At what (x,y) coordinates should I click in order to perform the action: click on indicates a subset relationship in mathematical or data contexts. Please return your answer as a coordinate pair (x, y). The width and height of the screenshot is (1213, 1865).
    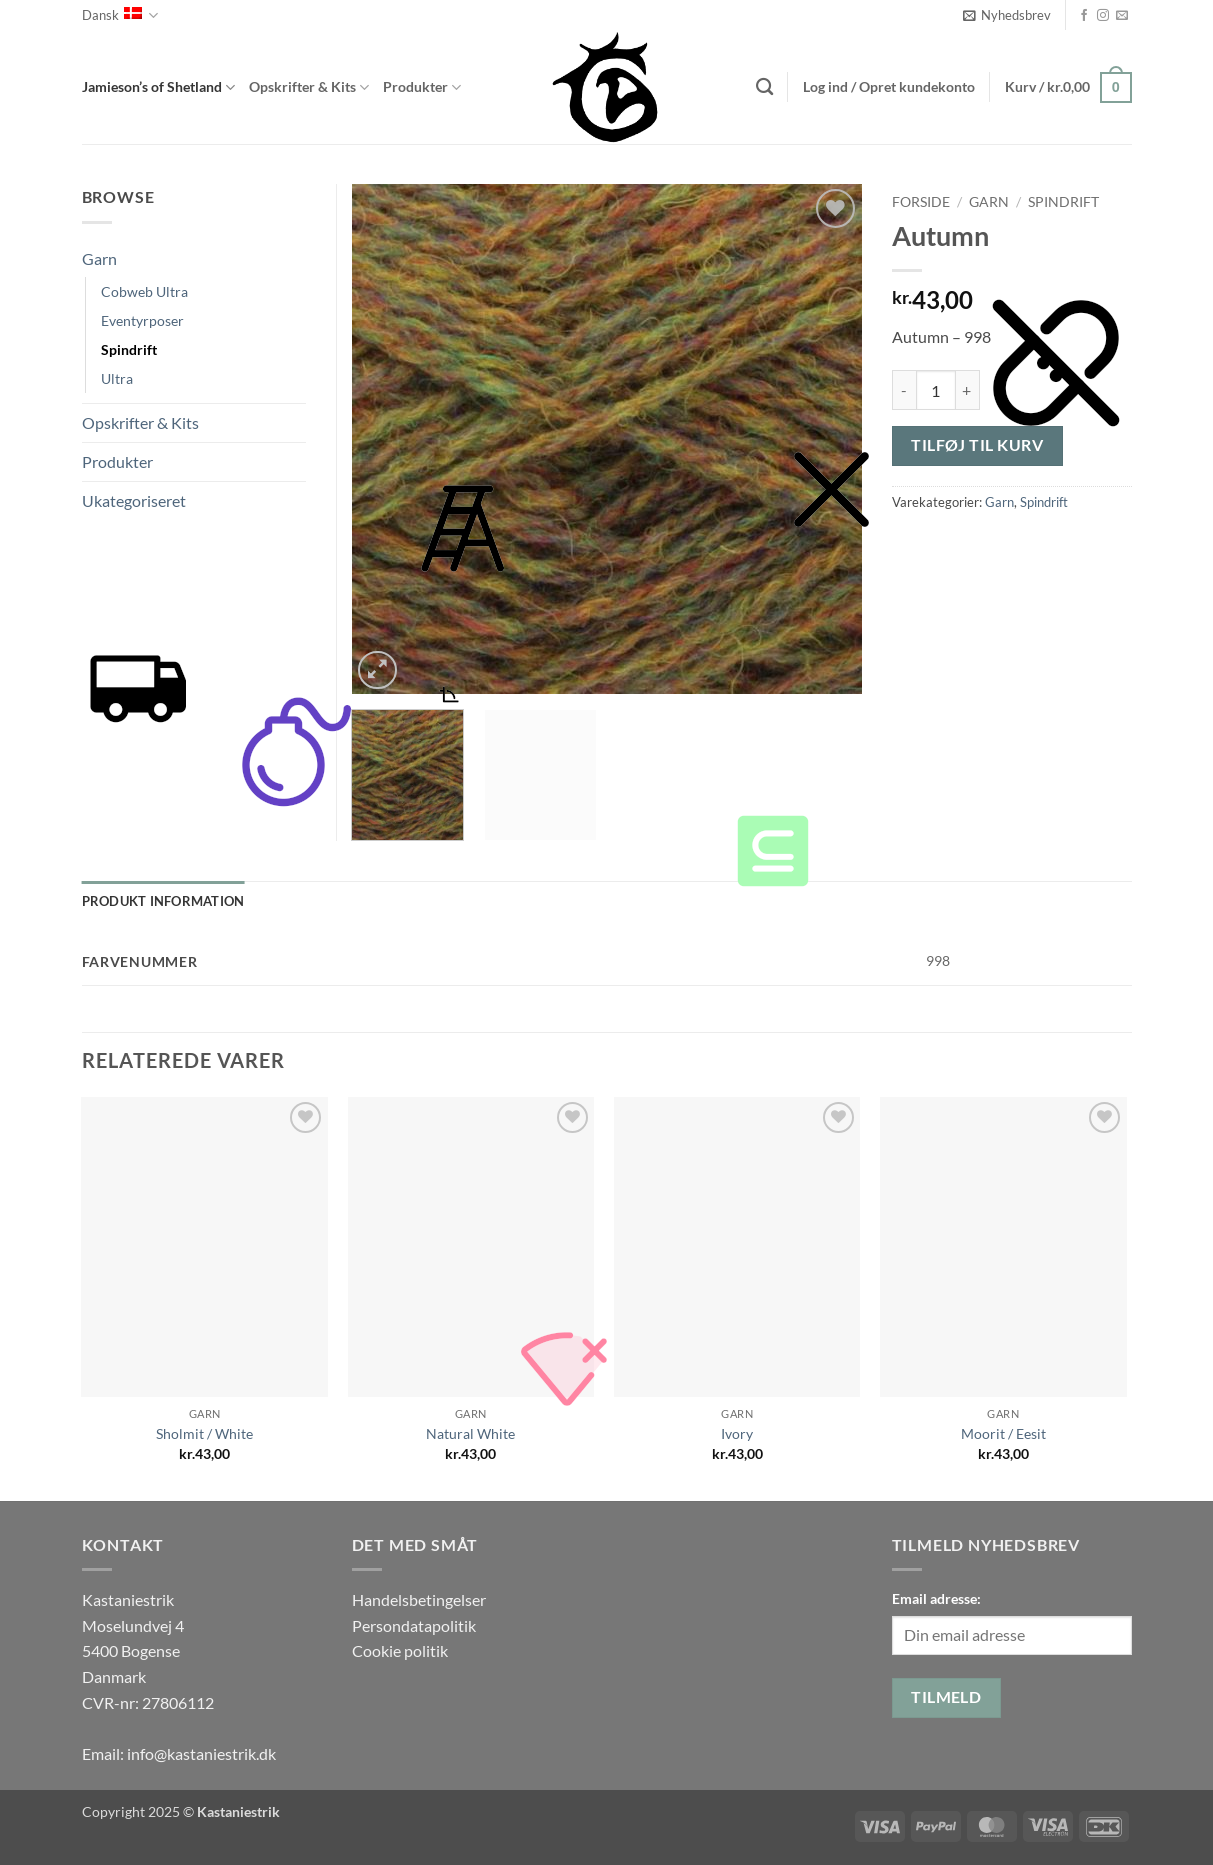
    Looking at the image, I should click on (773, 851).